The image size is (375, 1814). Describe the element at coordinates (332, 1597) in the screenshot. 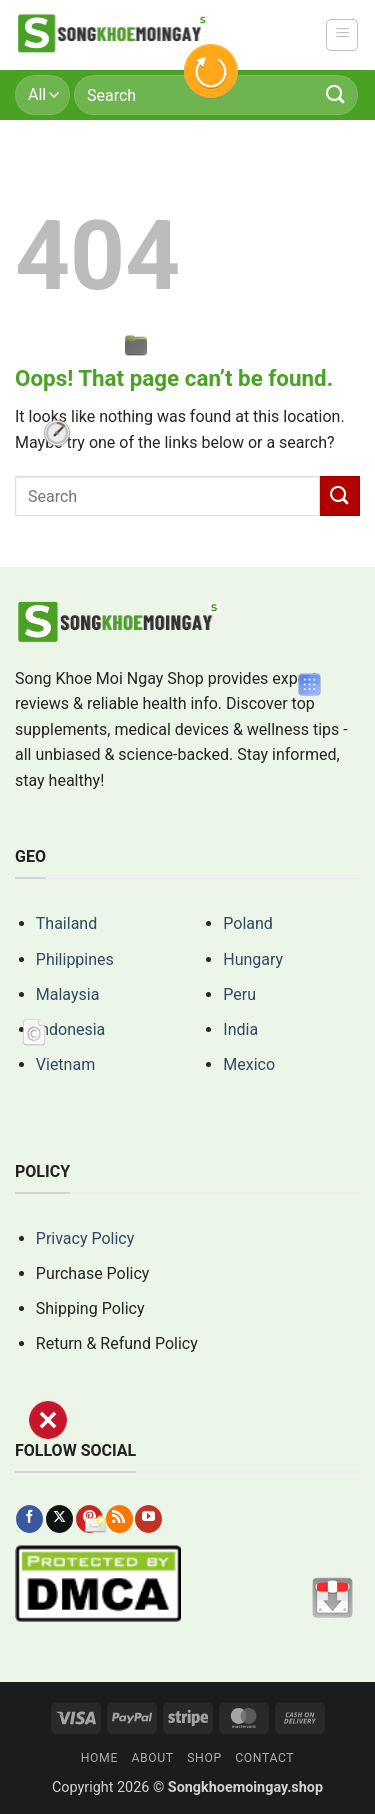

I see `open transmission torrent client` at that location.